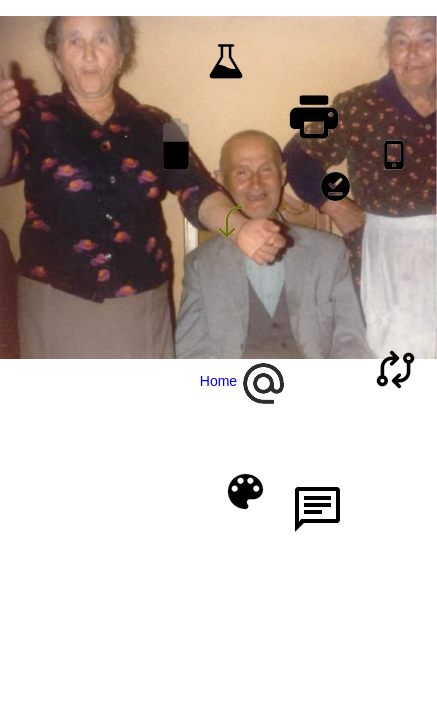 The height and width of the screenshot is (720, 437). What do you see at coordinates (317, 509) in the screenshot?
I see `open chat or messaging` at bounding box center [317, 509].